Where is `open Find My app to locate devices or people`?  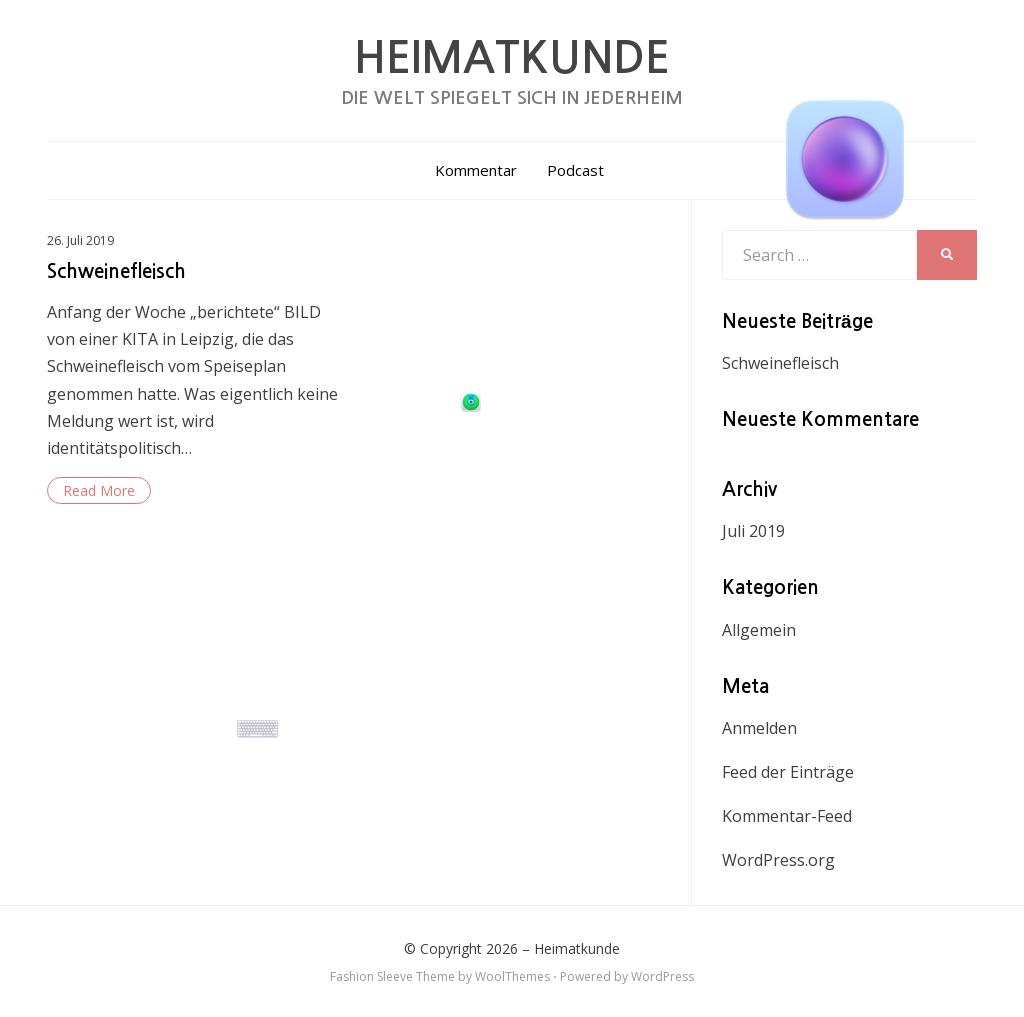 open Find My app to locate devices or people is located at coordinates (471, 402).